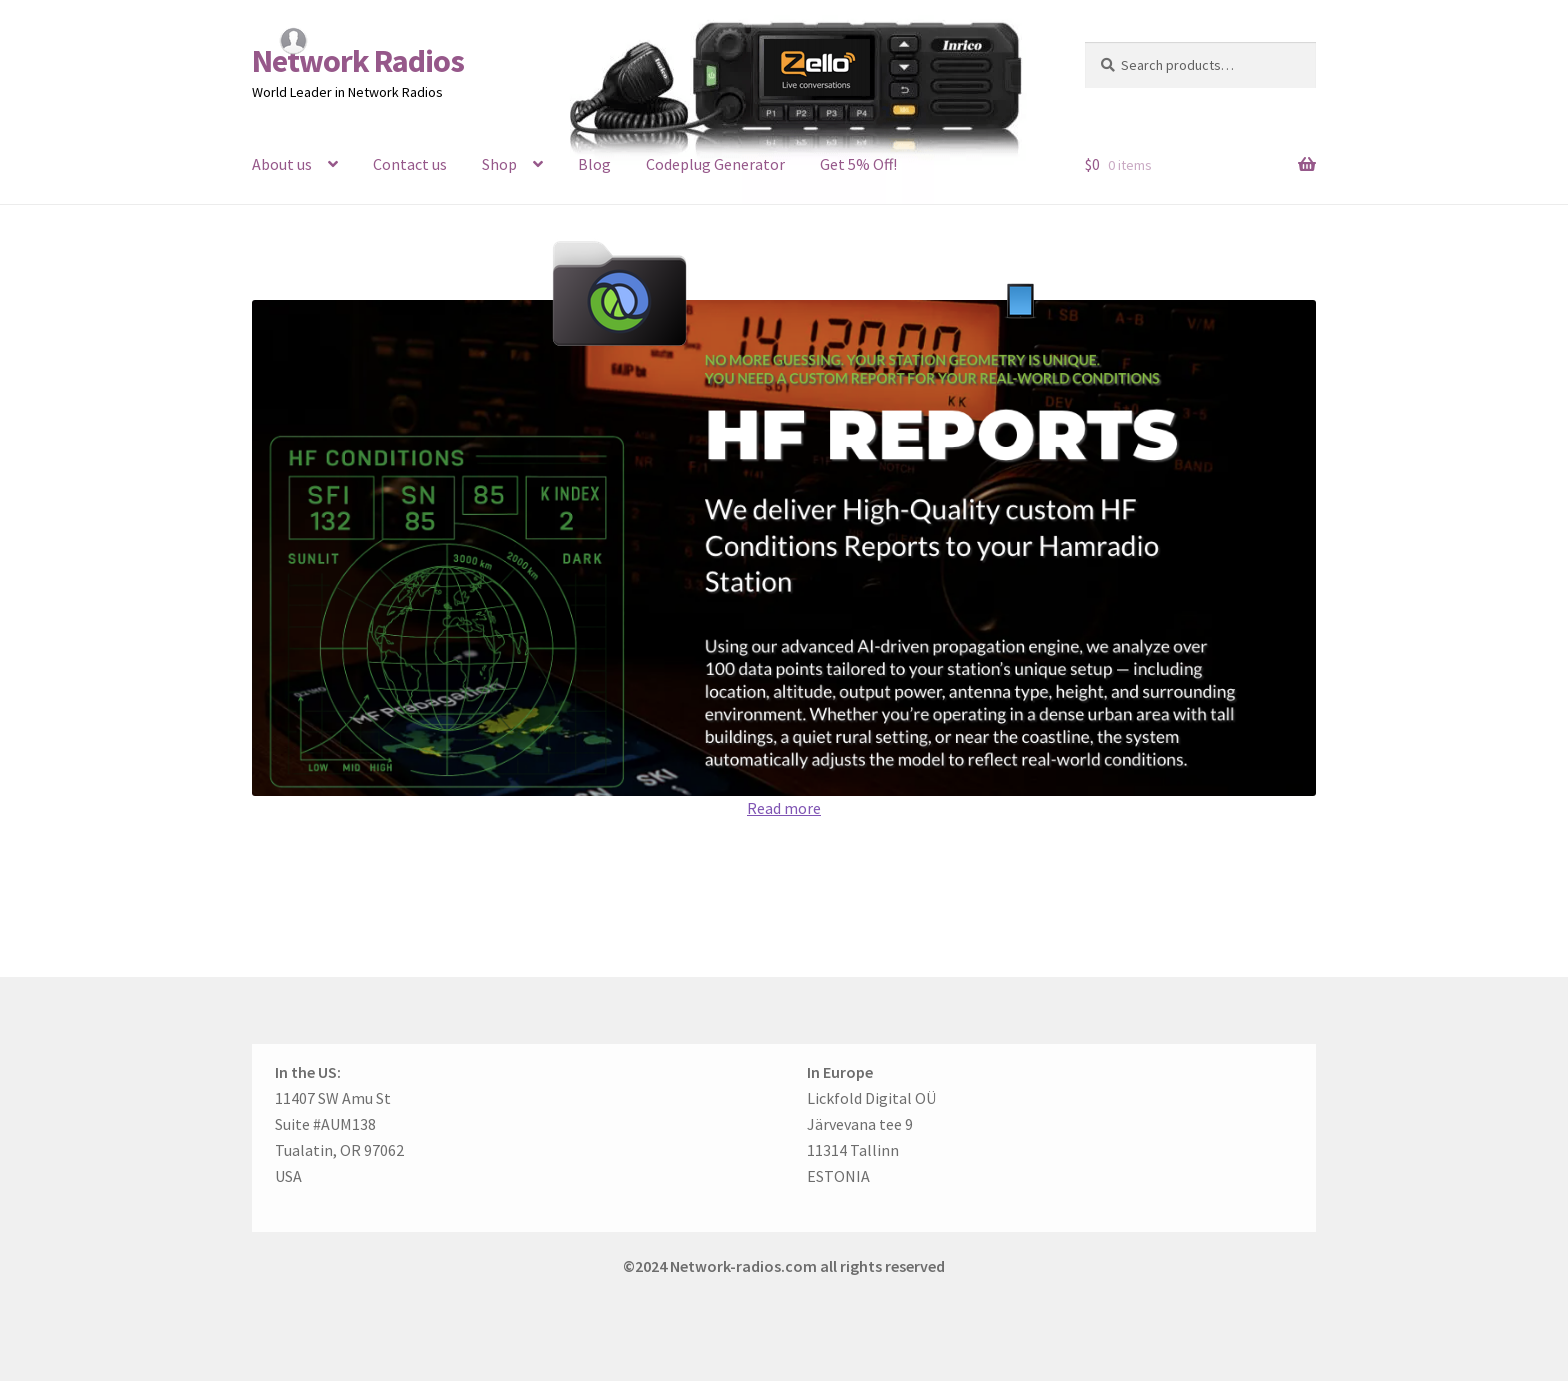  I want to click on open folder containing clojure project files, so click(619, 297).